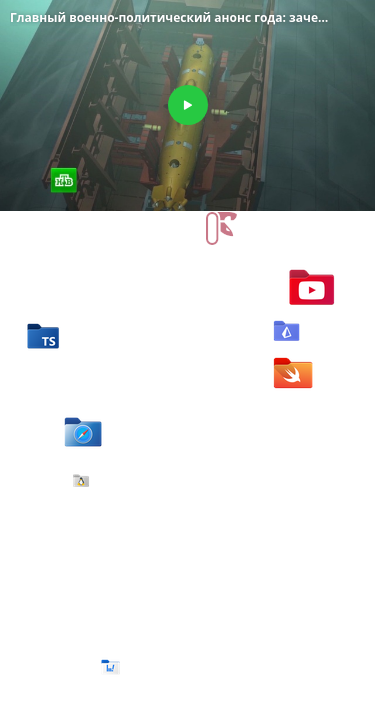 The image size is (375, 720). I want to click on open folder containing downloaded youtube videos, so click(311, 288).